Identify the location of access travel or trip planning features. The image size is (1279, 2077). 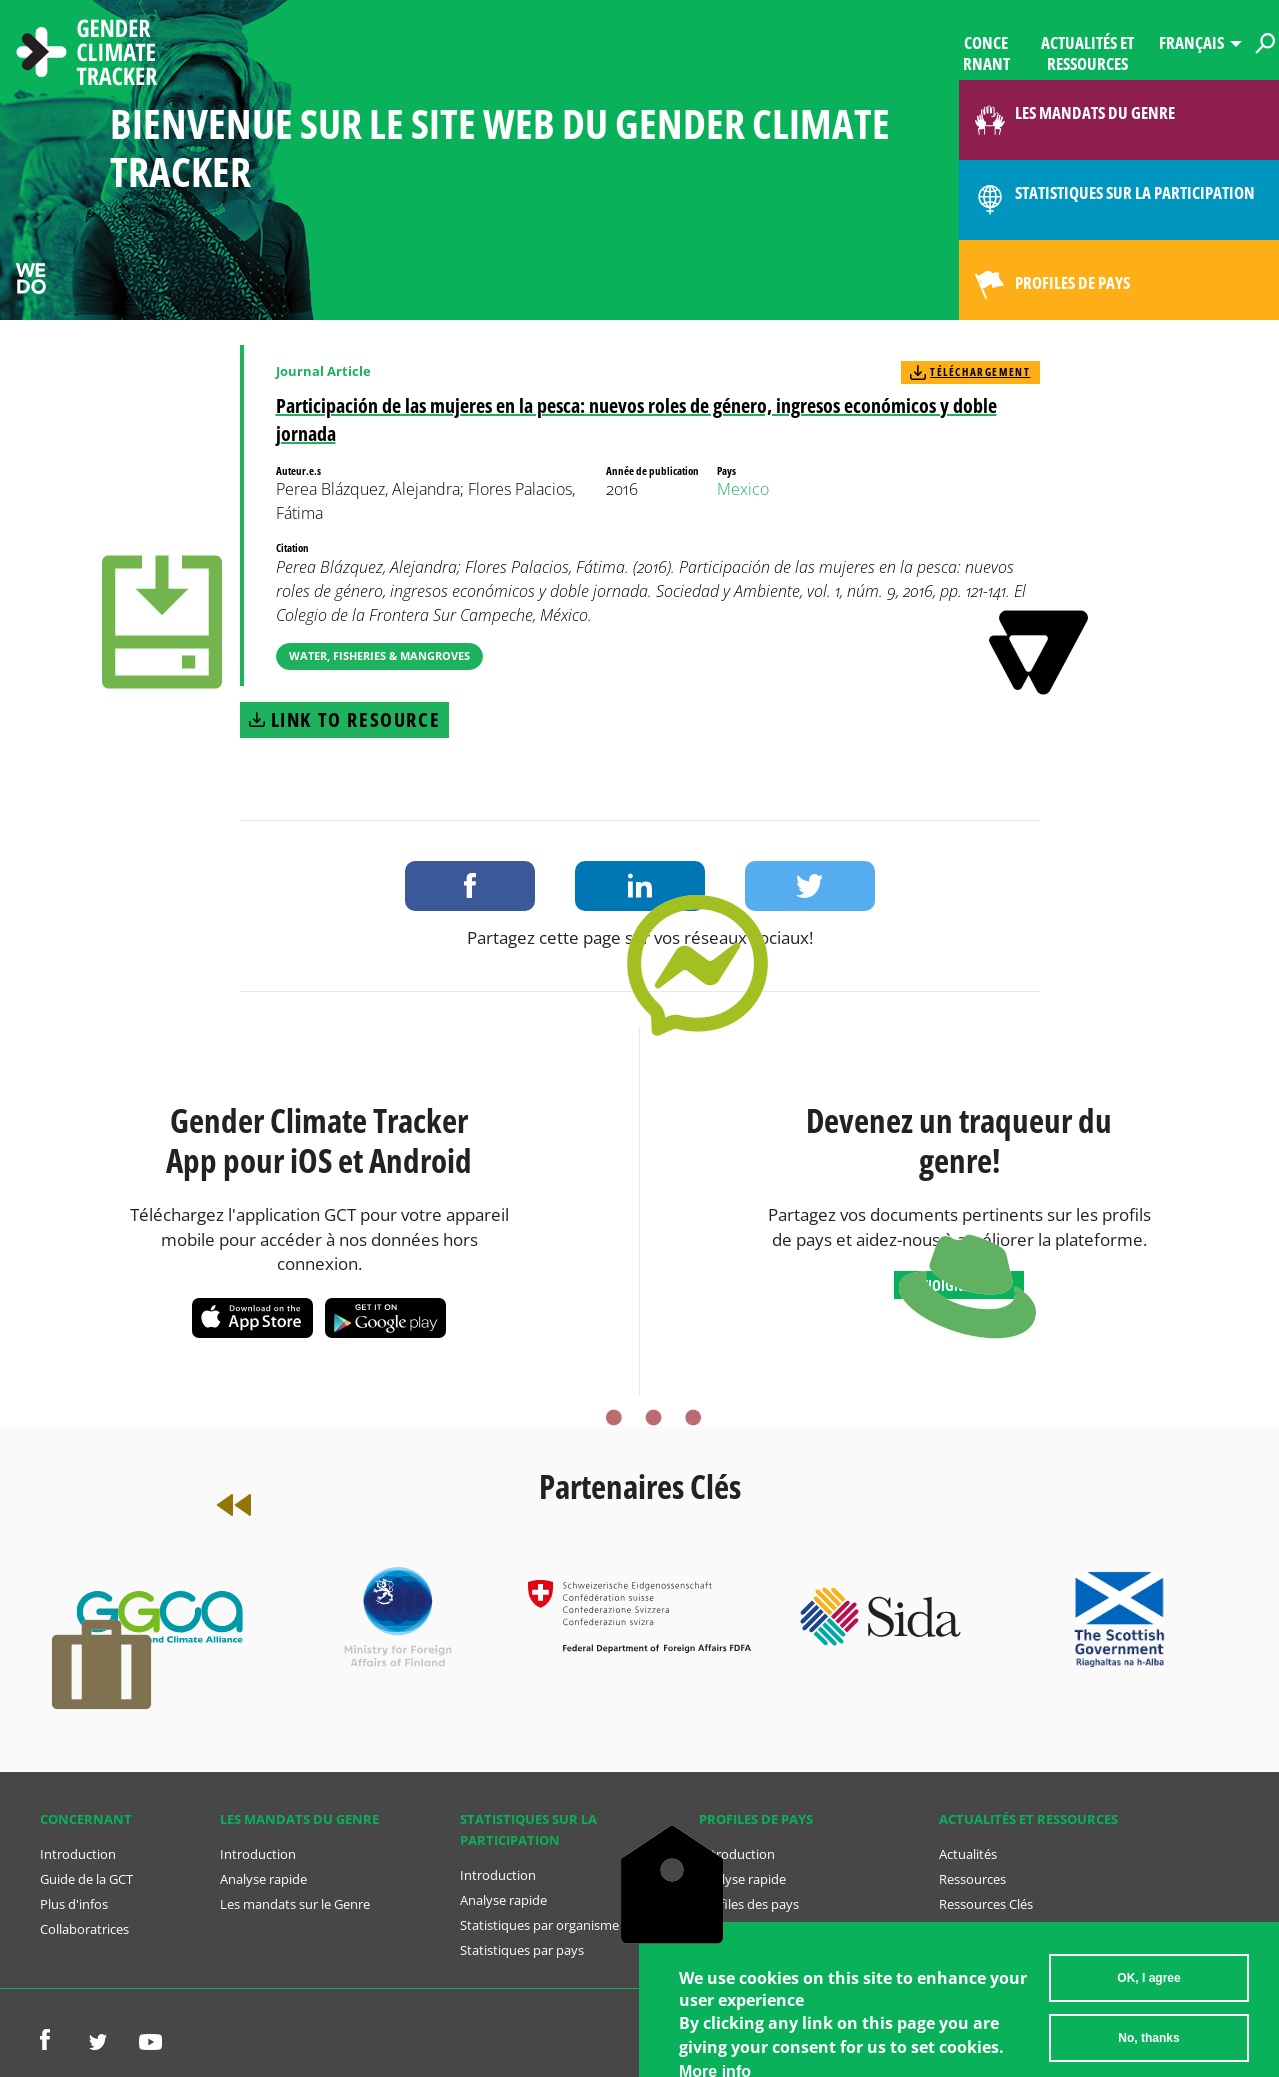
(101, 1664).